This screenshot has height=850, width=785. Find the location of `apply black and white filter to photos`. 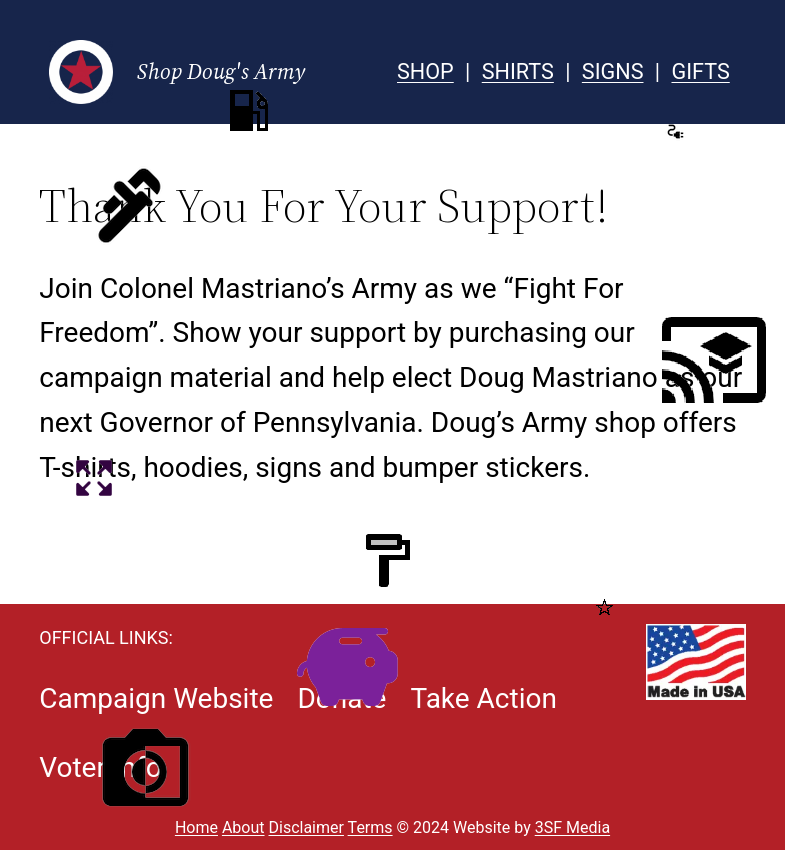

apply black and white filter to photos is located at coordinates (145, 767).